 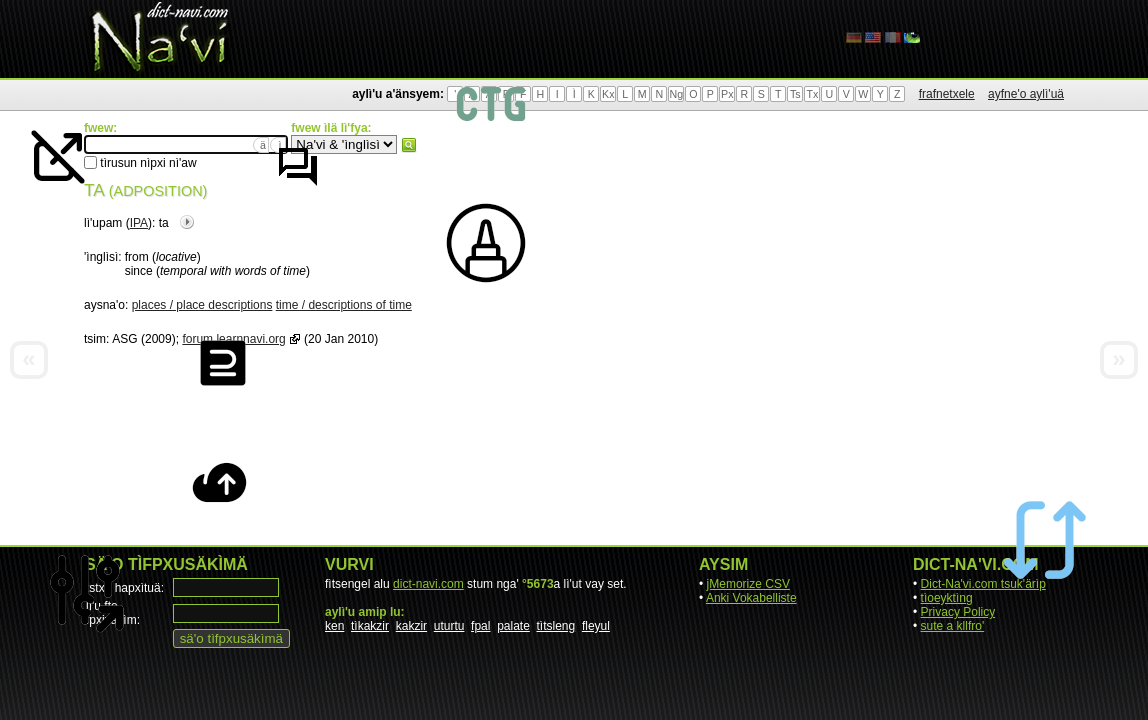 I want to click on indicates a superset relationship in mathematical notation, so click(x=223, y=363).